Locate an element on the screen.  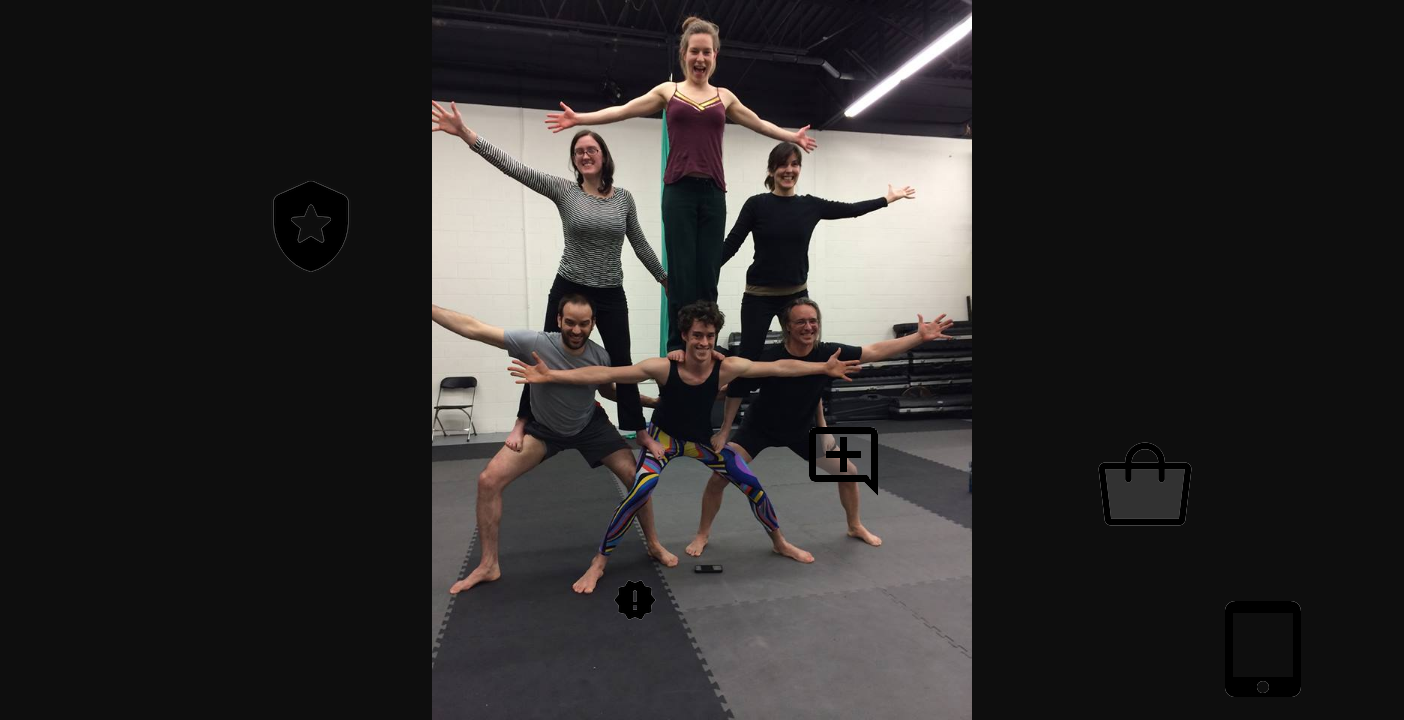
access local police or emergency services is located at coordinates (311, 226).